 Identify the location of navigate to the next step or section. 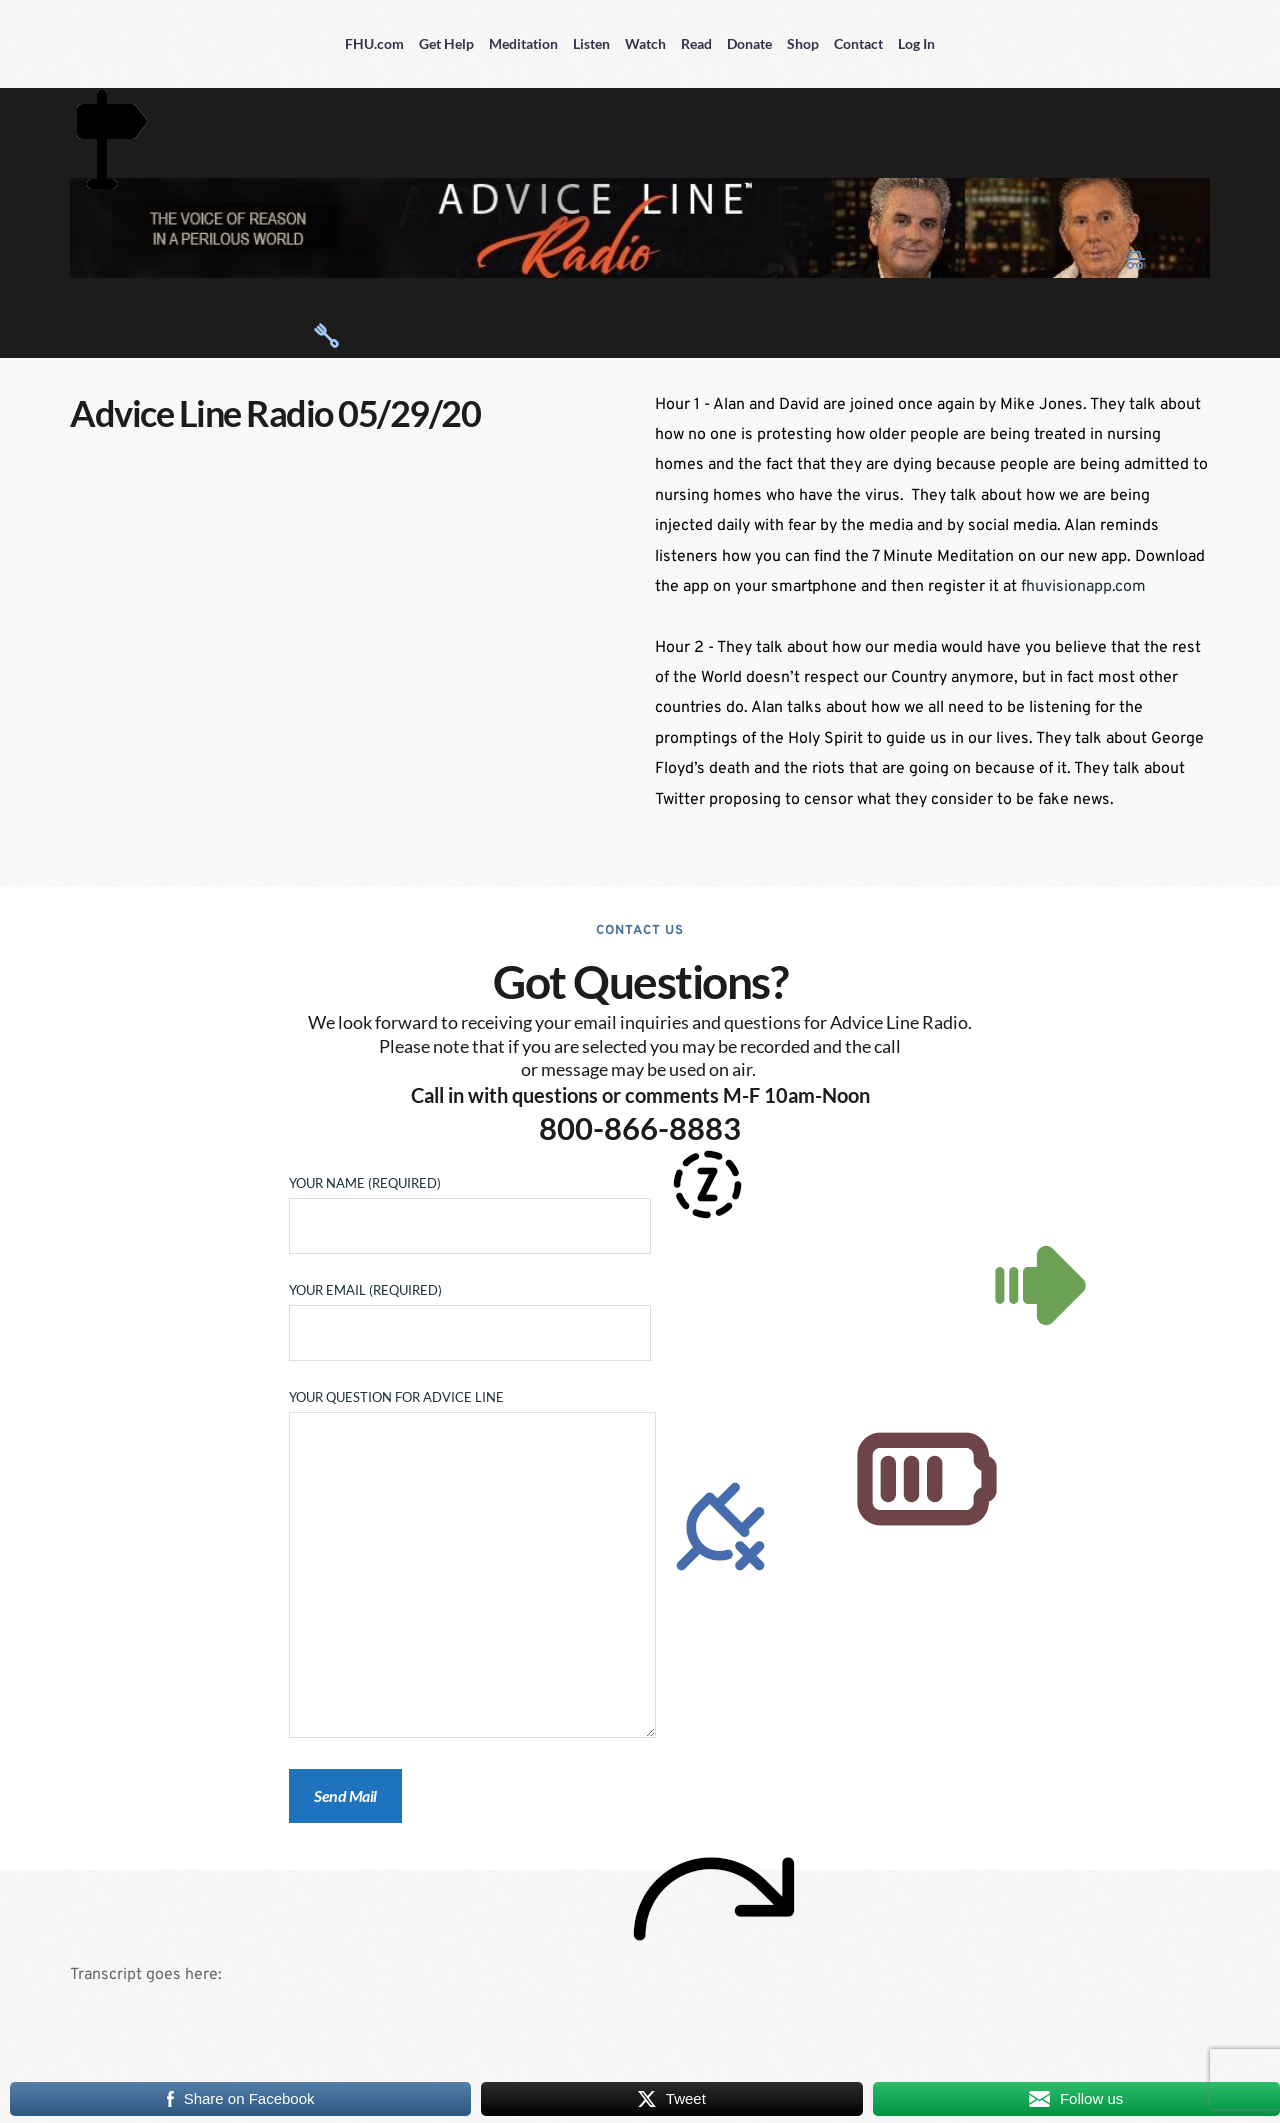
(112, 139).